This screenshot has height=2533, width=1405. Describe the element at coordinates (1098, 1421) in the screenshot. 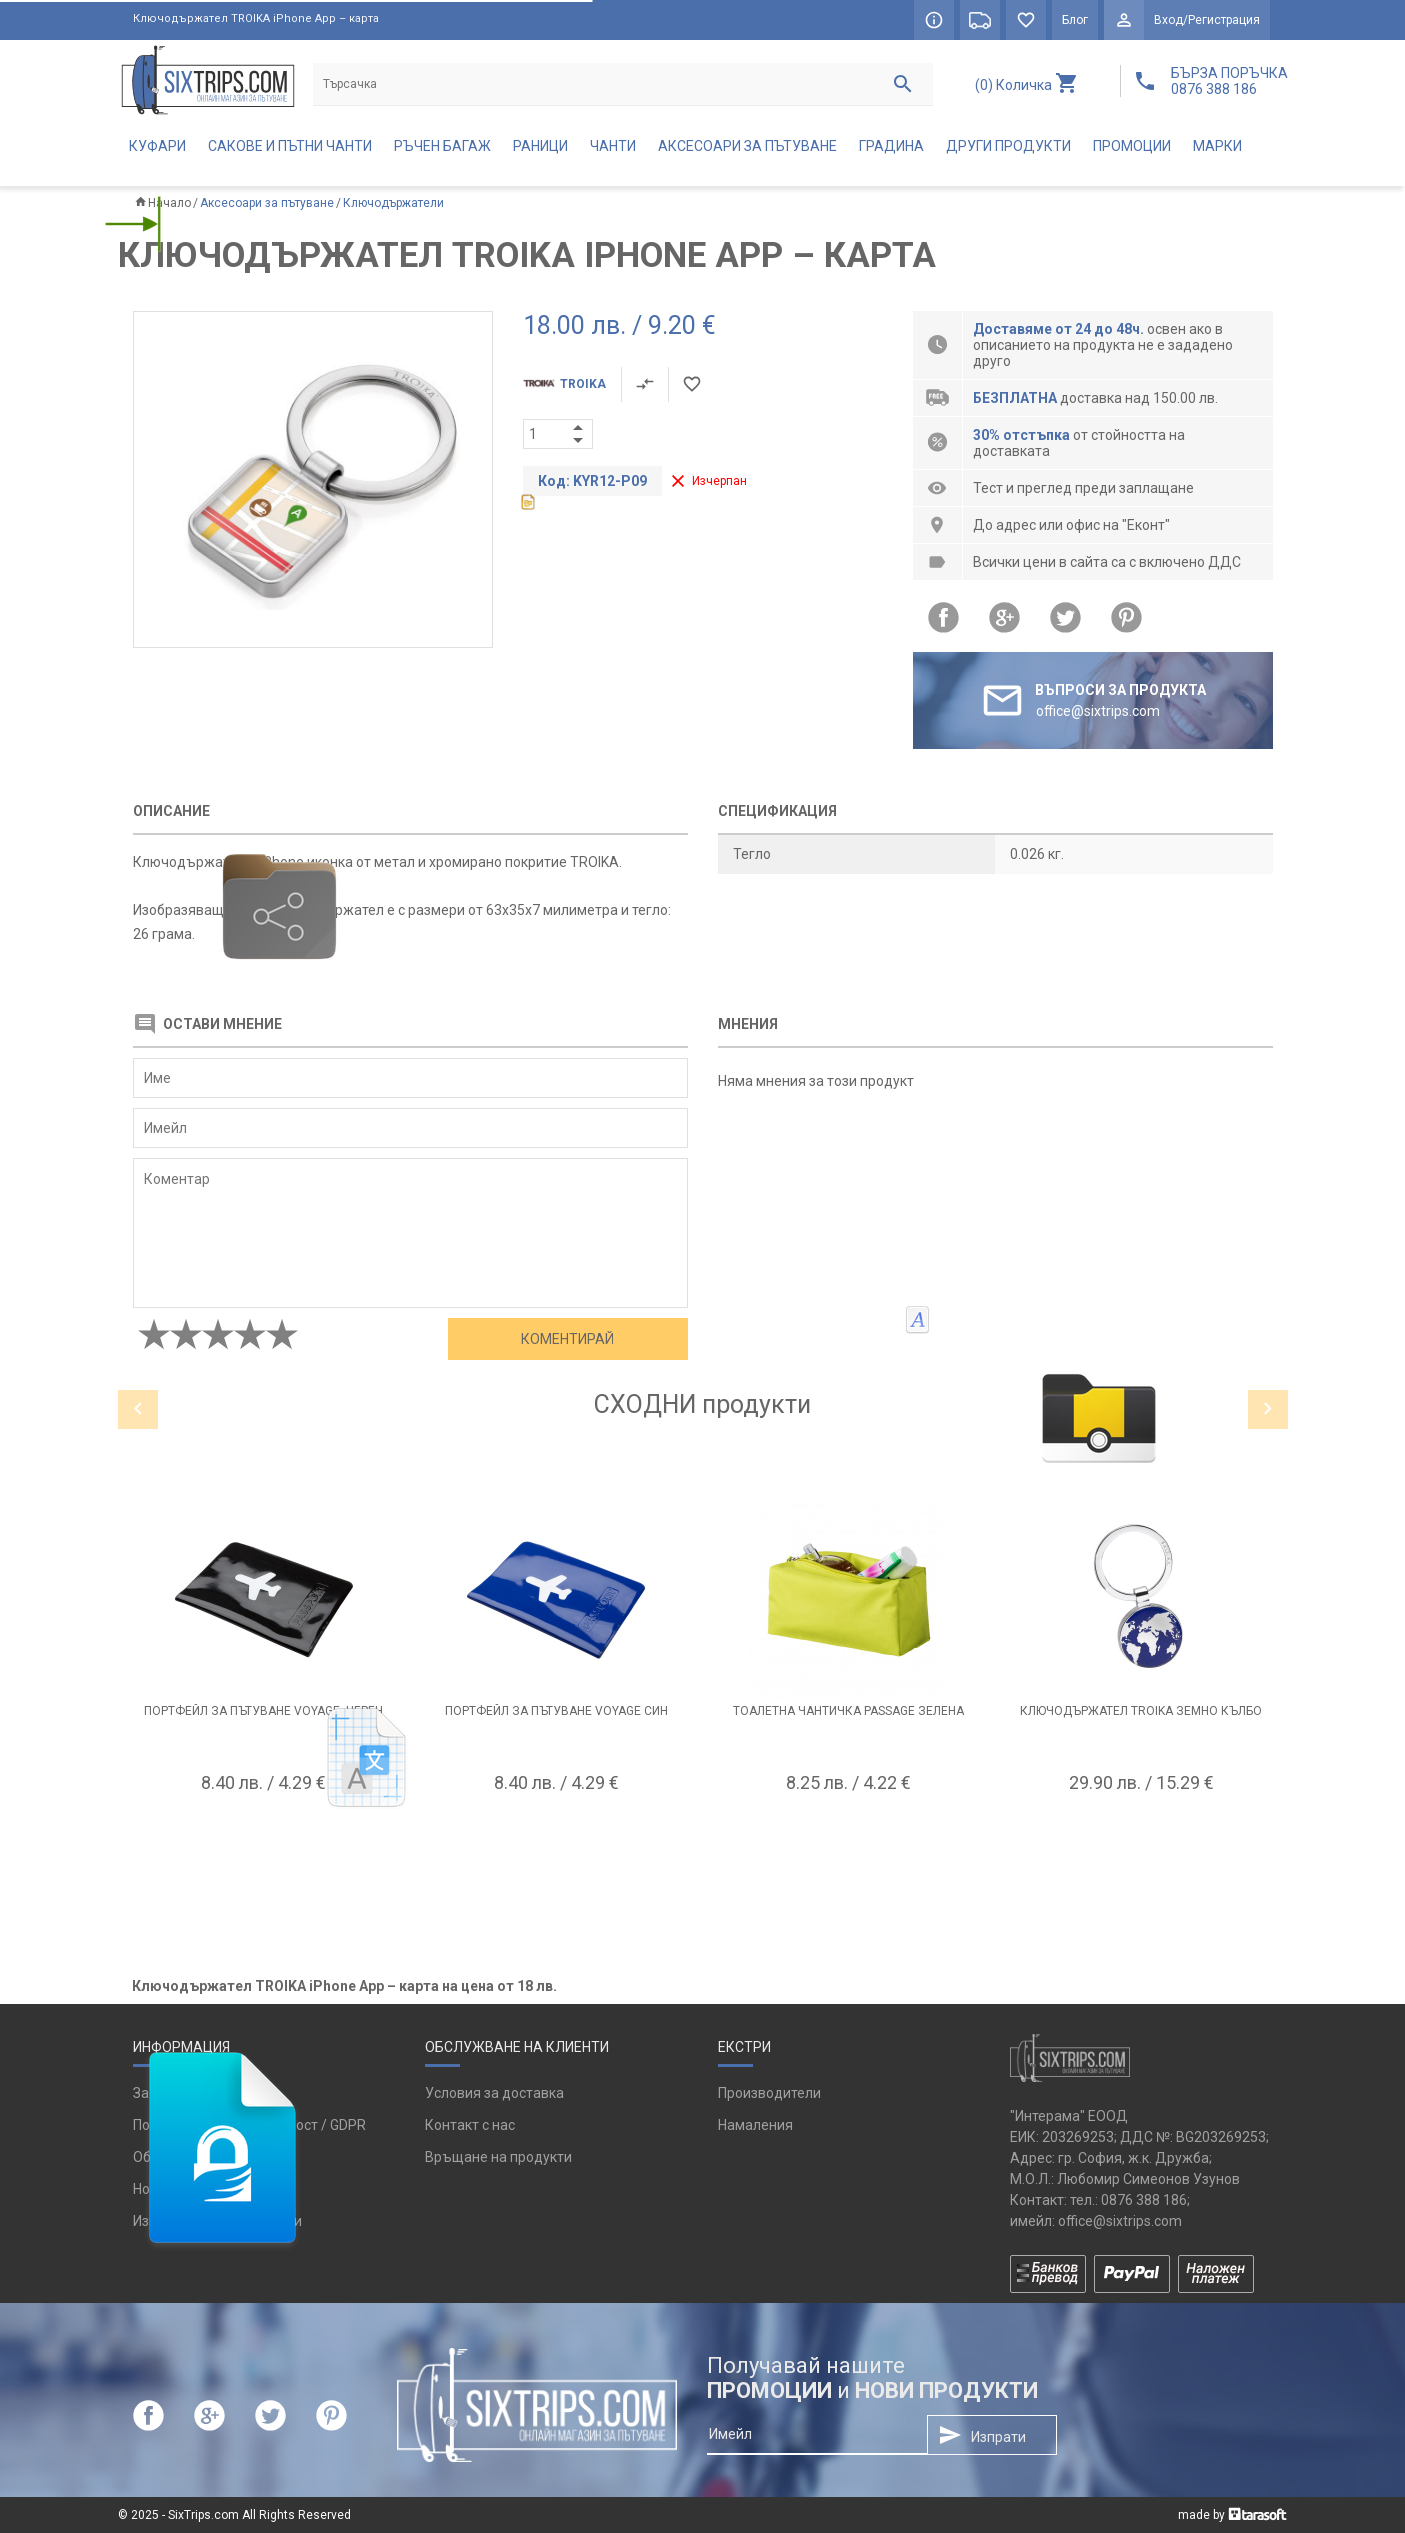

I see `folder for pokémon game files or assets` at that location.